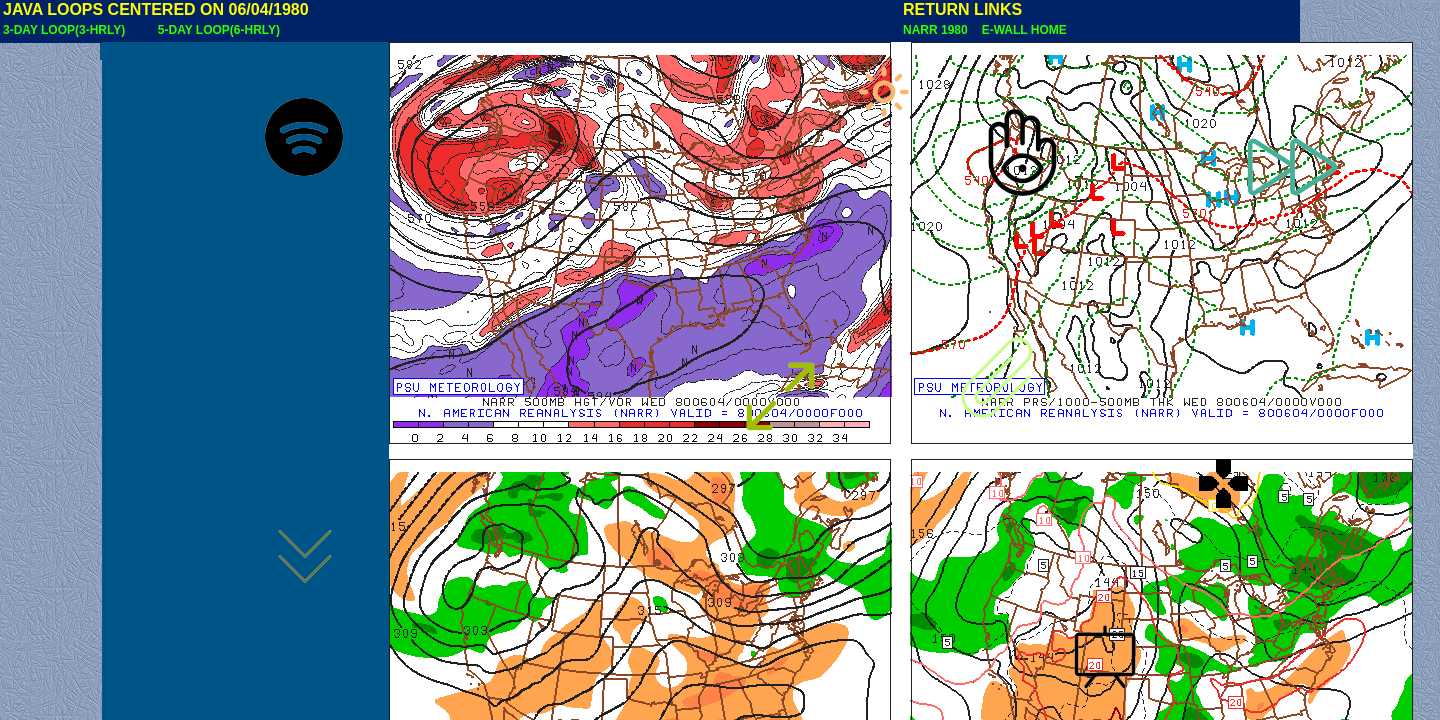 The height and width of the screenshot is (720, 1440). What do you see at coordinates (884, 92) in the screenshot?
I see `increase screen brightness` at bounding box center [884, 92].